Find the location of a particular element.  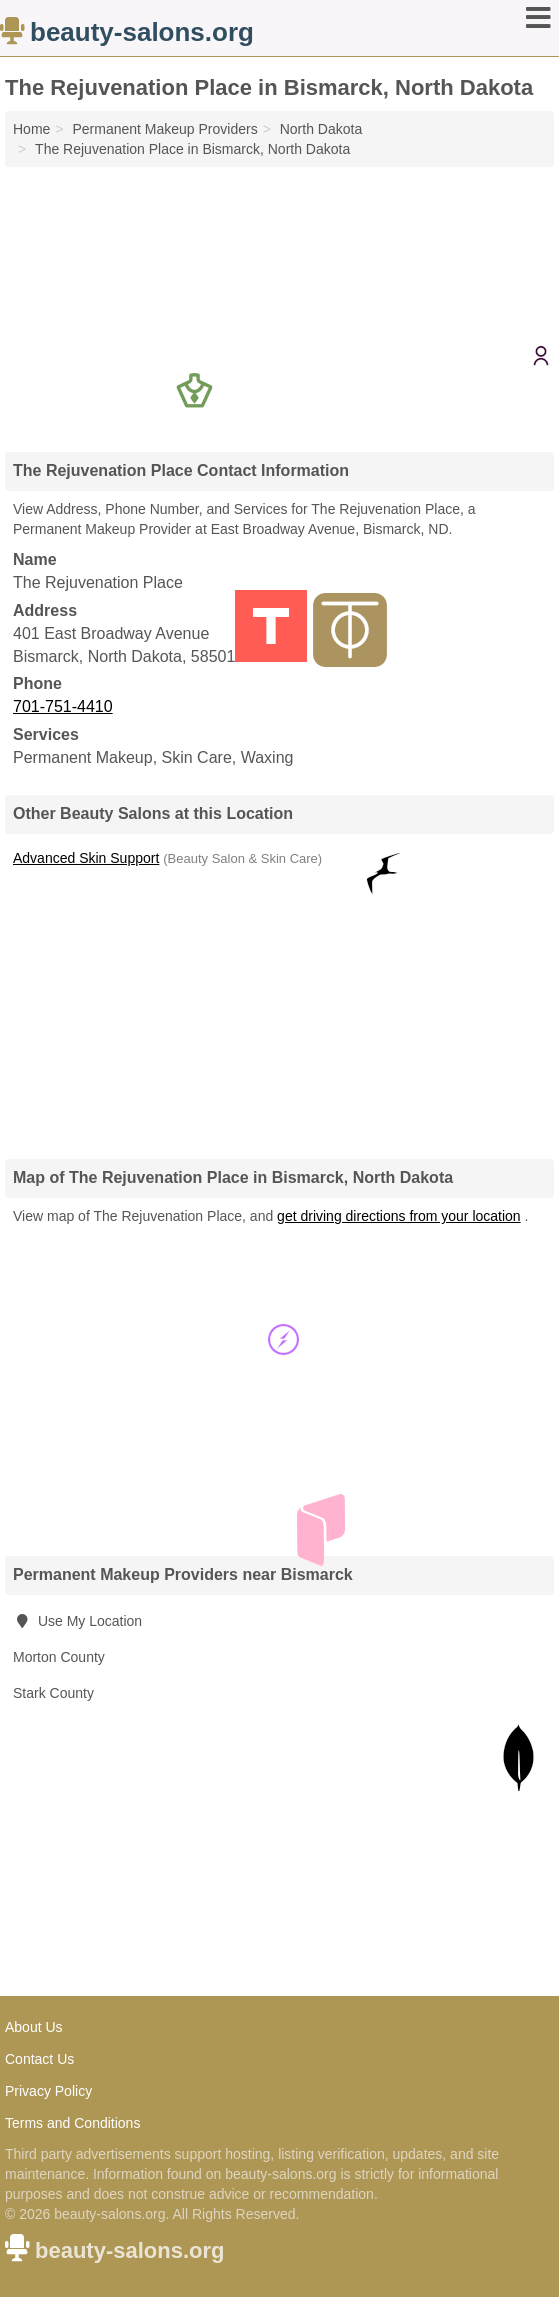

open zerotier network settings is located at coordinates (350, 630).